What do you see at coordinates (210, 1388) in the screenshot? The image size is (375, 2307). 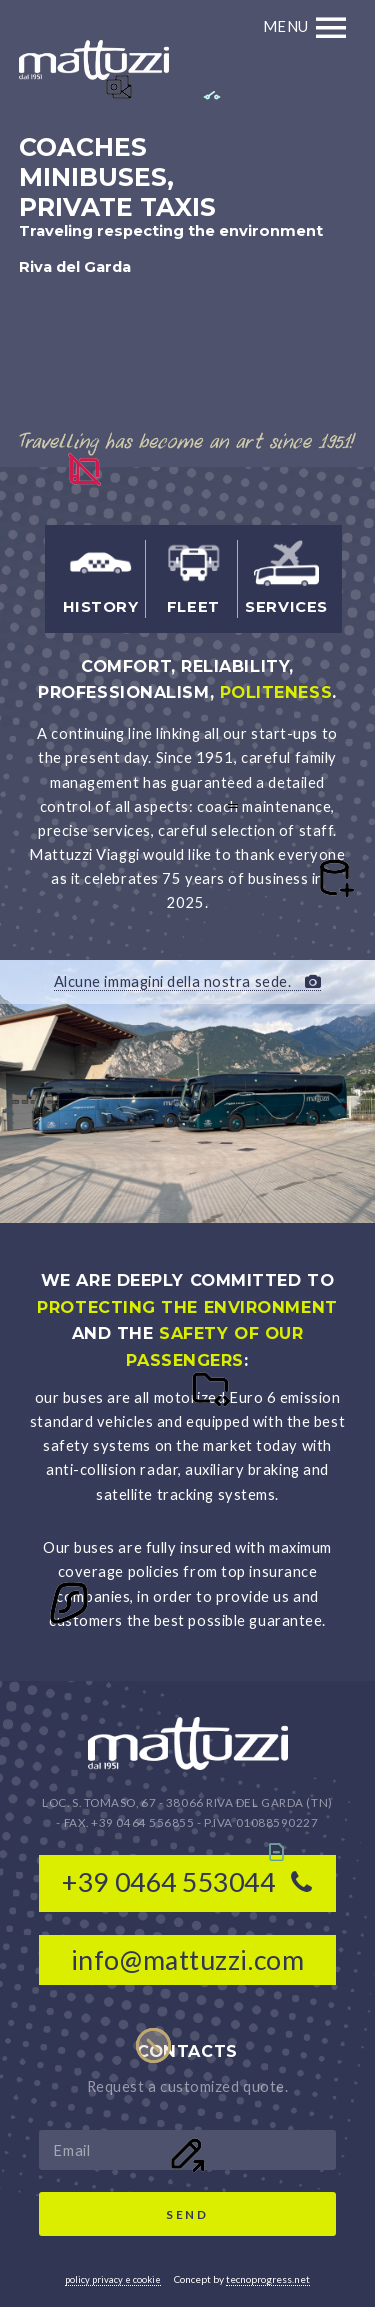 I see `open code projects folder` at bounding box center [210, 1388].